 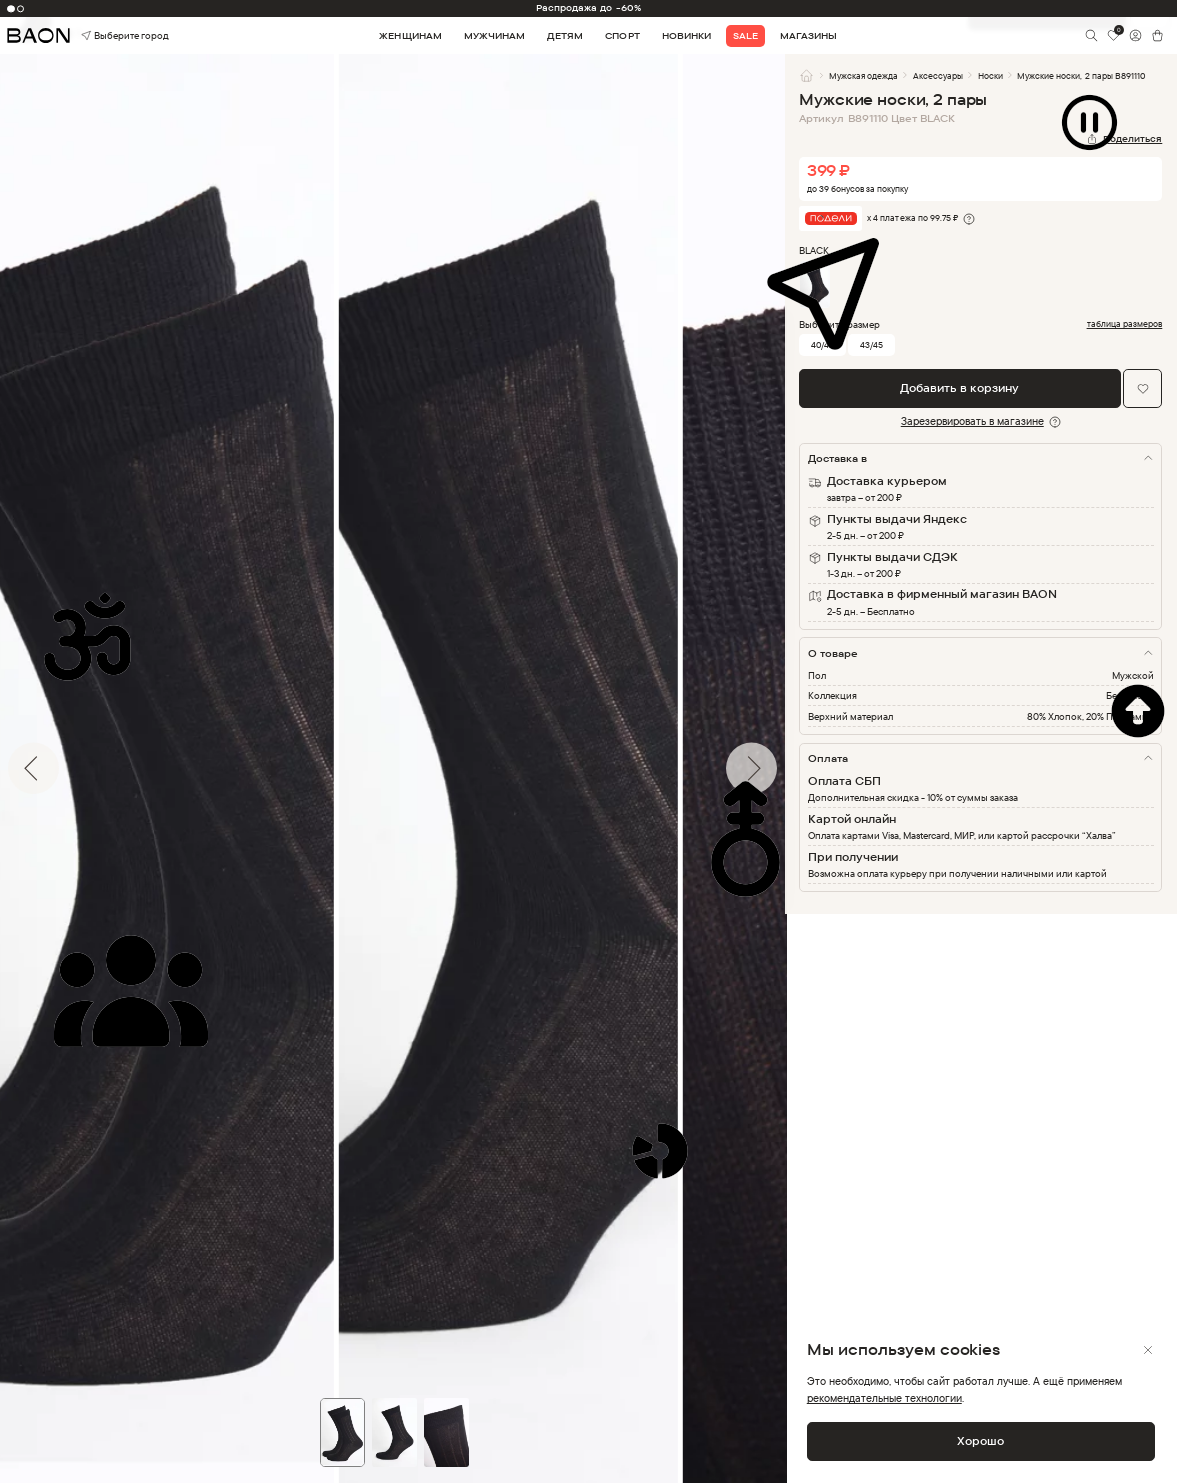 What do you see at coordinates (660, 1151) in the screenshot?
I see `view analytics or statistics breakdown` at bounding box center [660, 1151].